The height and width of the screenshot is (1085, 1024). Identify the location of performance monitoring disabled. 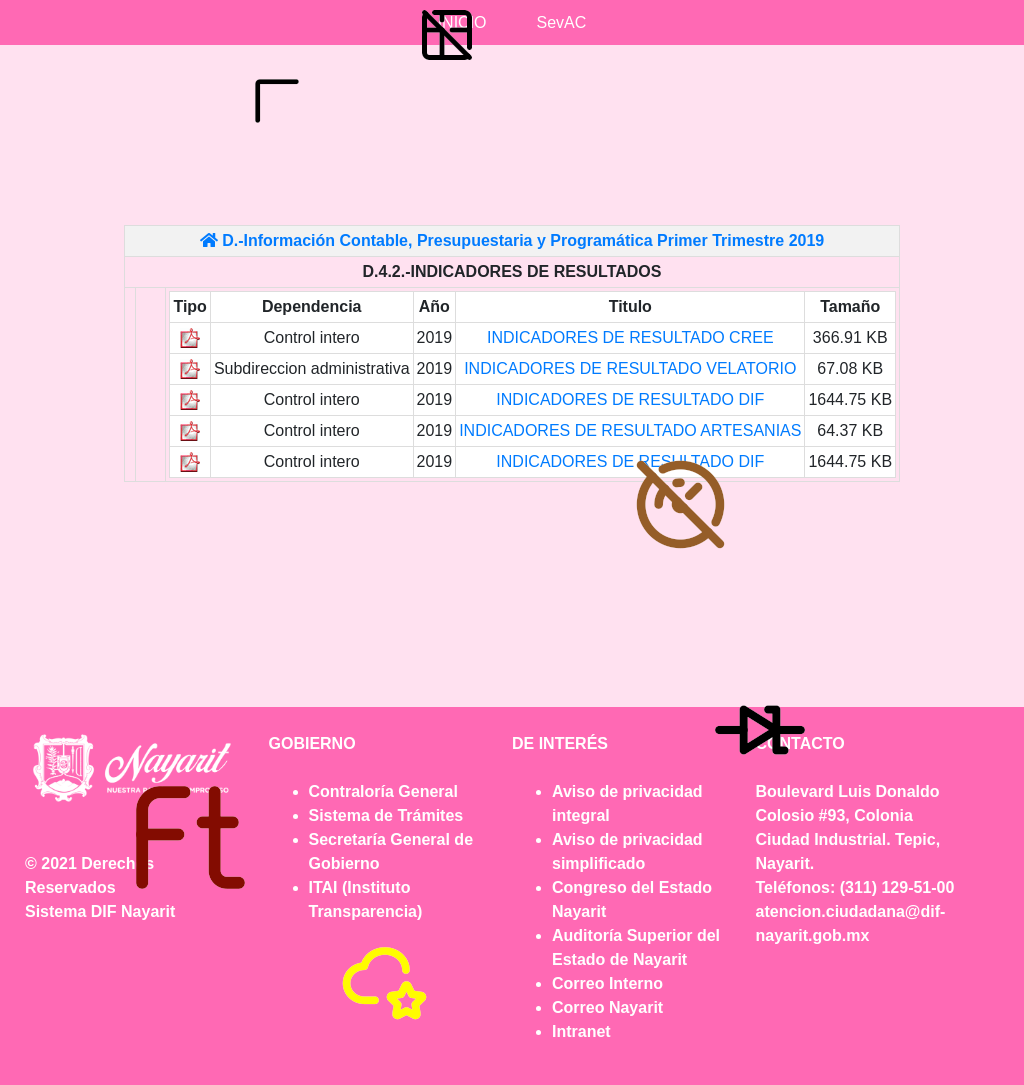
(680, 504).